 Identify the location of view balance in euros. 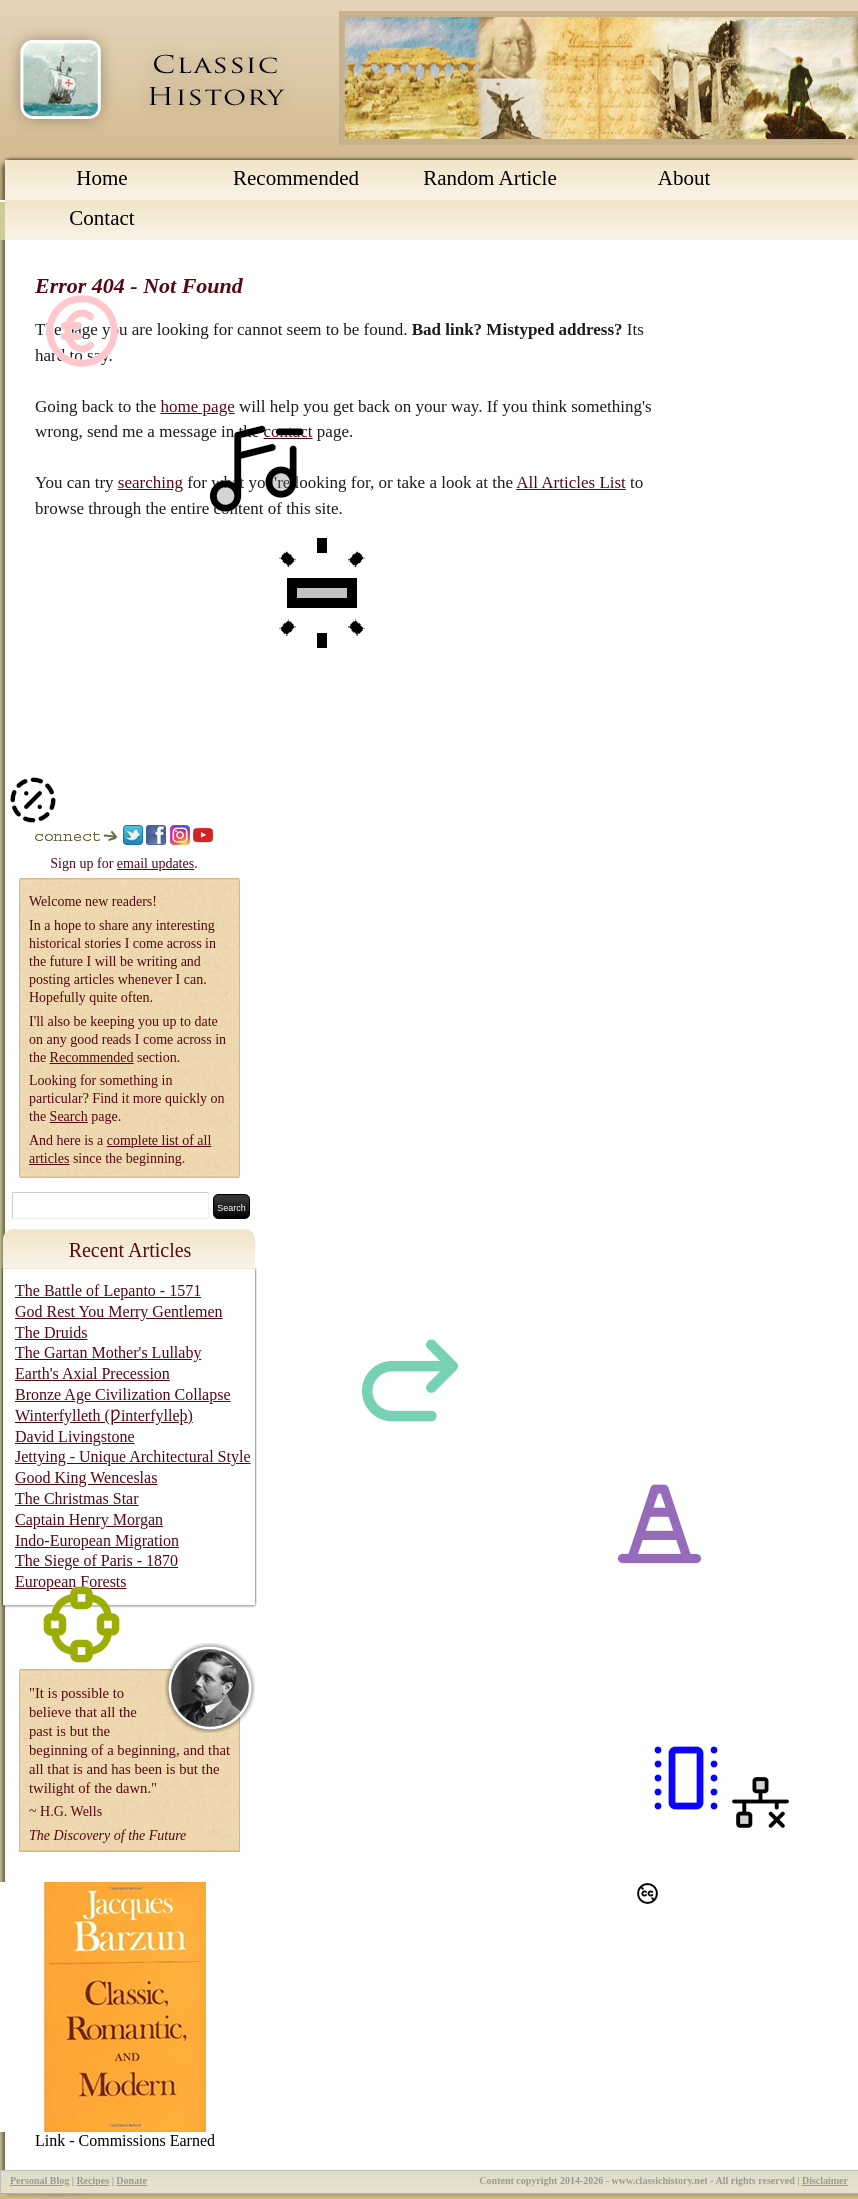
(82, 331).